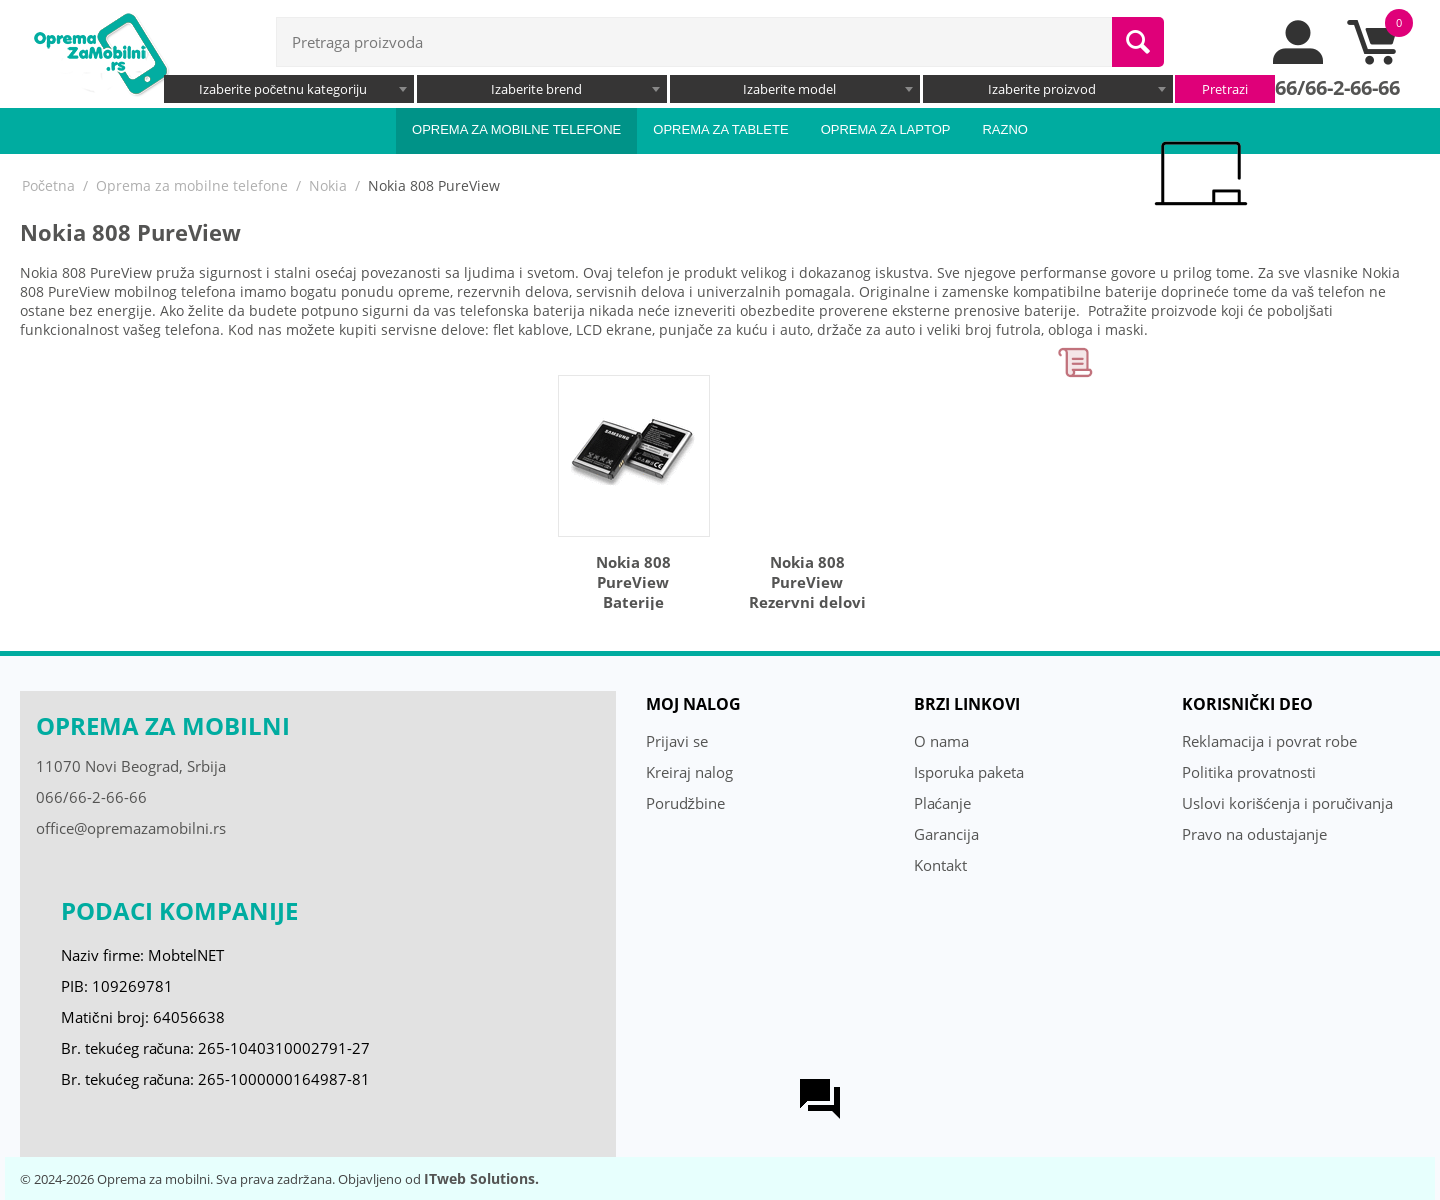 The image size is (1440, 1200). I want to click on access whiteboard or presentation mode, so click(1201, 175).